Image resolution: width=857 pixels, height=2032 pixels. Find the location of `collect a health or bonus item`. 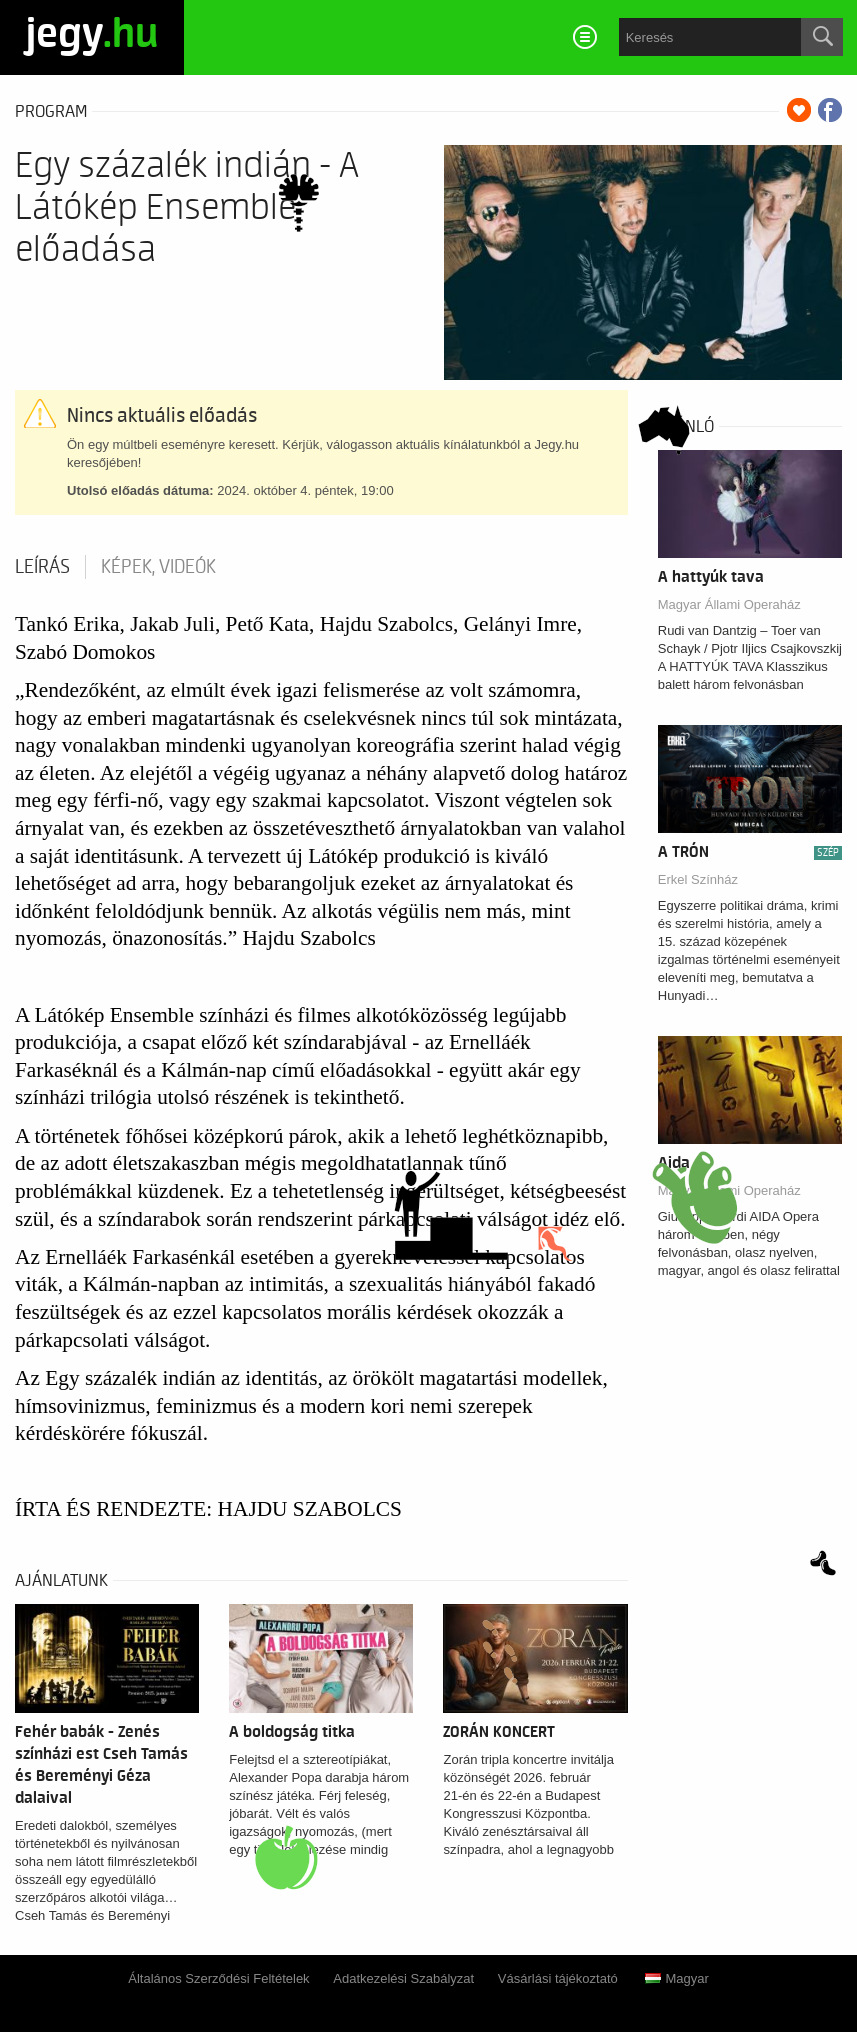

collect a health or bonus item is located at coordinates (286, 1857).